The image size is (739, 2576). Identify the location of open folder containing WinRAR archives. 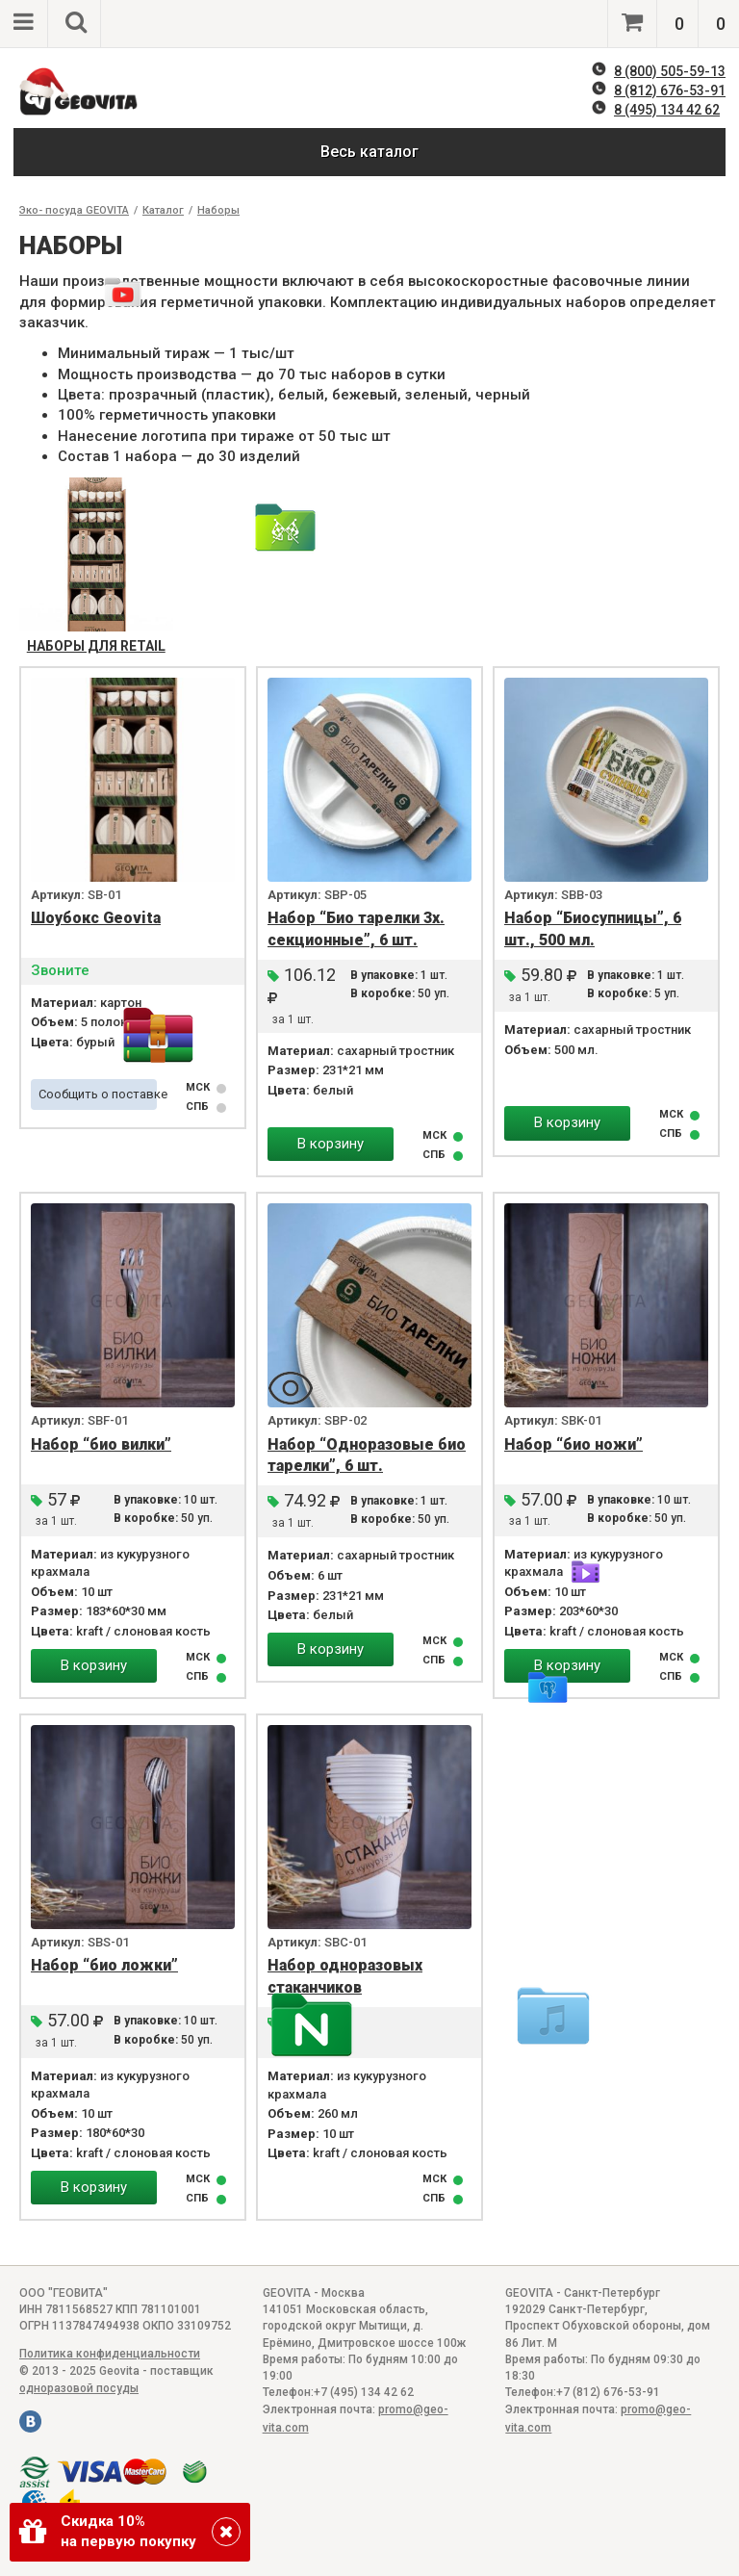
(158, 1037).